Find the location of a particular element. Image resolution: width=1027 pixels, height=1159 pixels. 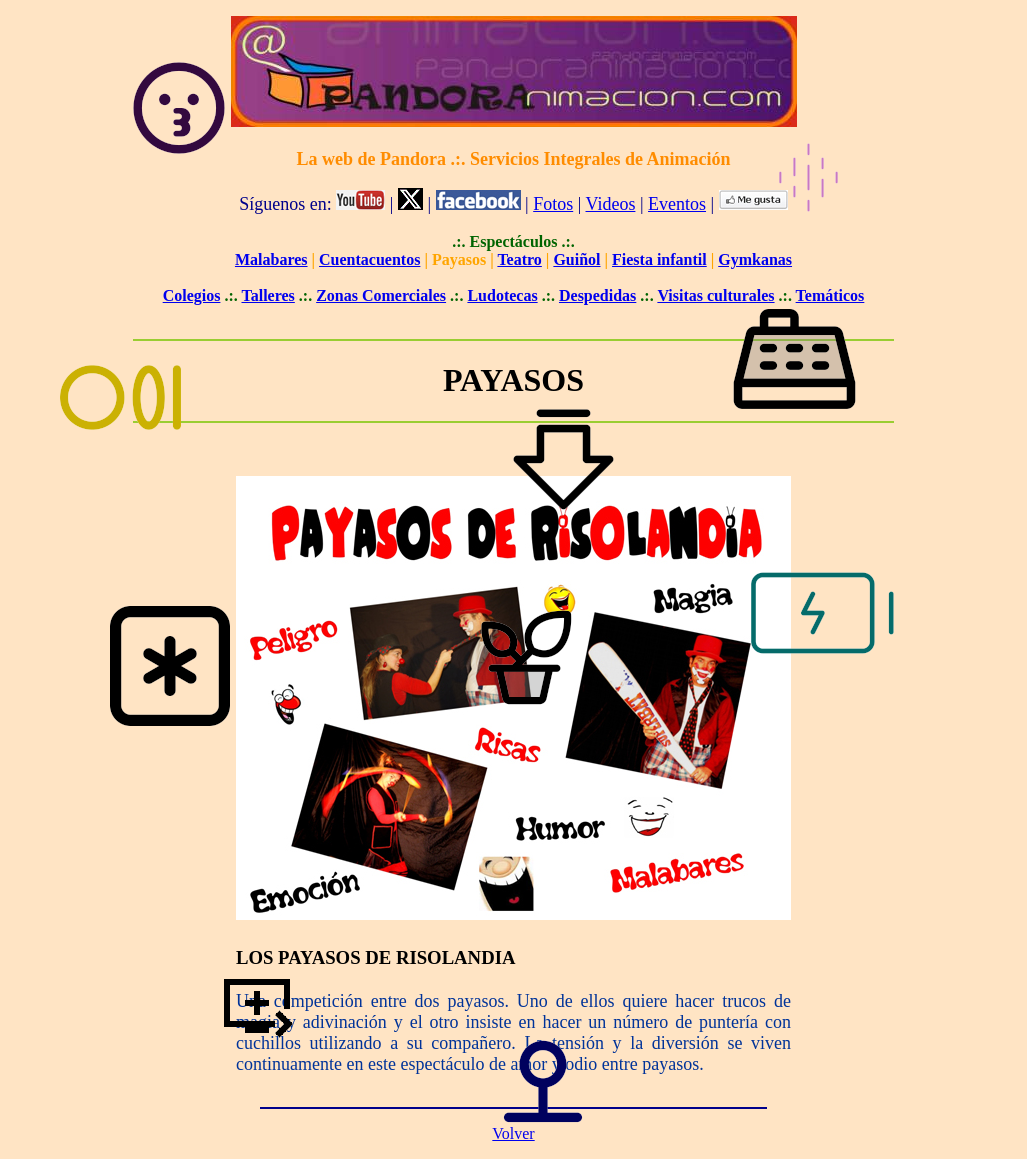

mark a location on the map is located at coordinates (543, 1083).